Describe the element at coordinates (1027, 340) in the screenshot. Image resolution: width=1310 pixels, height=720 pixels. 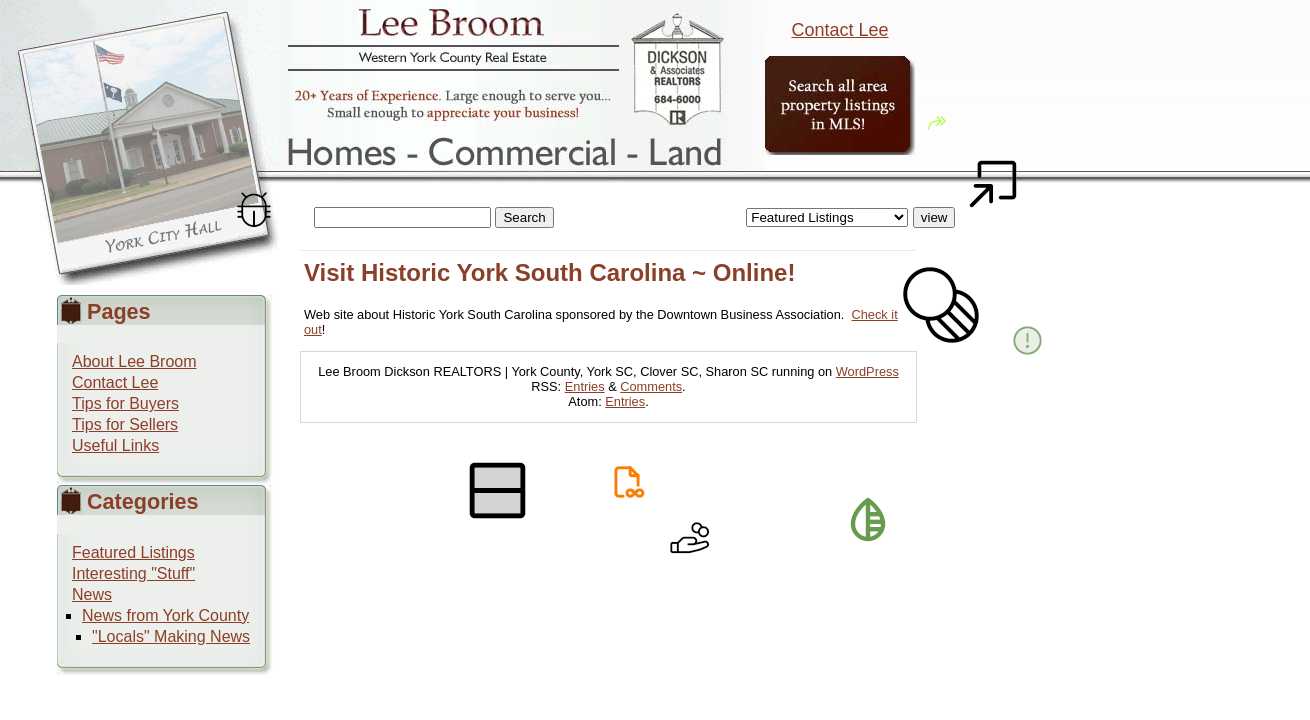
I see `indicates a warning or caution state` at that location.